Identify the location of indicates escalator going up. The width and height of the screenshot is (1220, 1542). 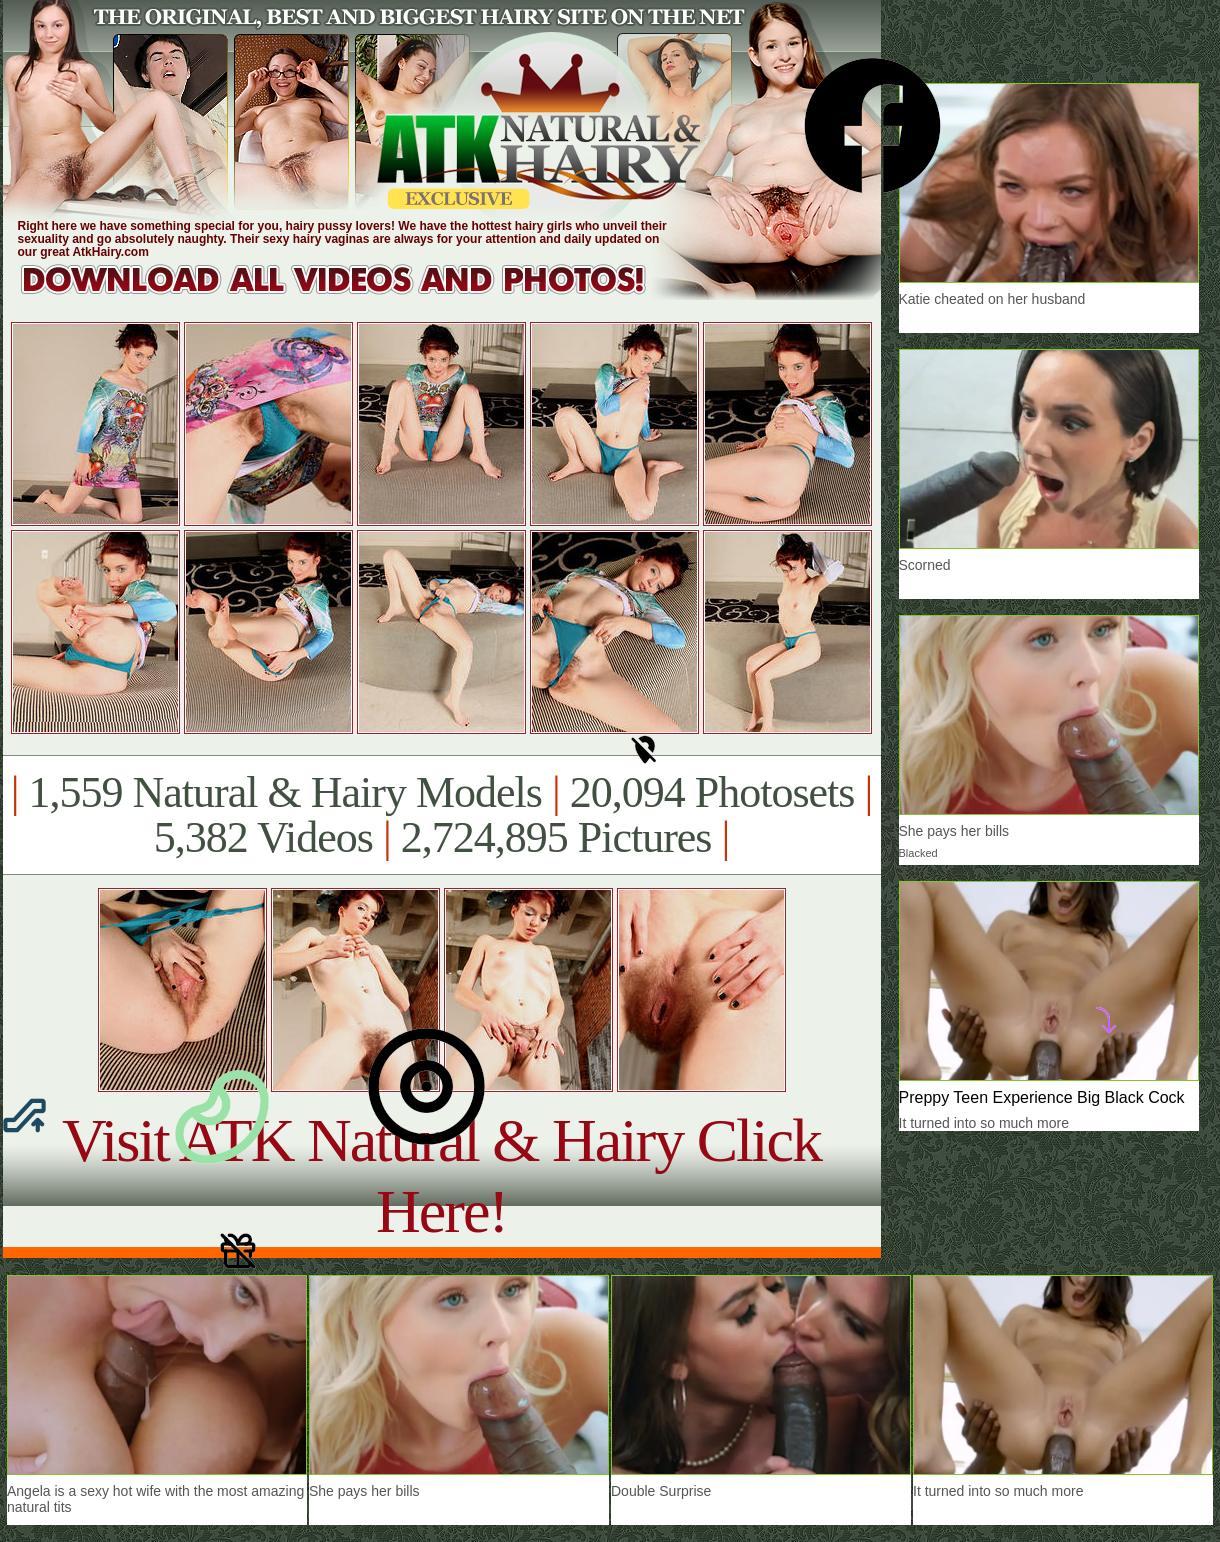
(24, 1115).